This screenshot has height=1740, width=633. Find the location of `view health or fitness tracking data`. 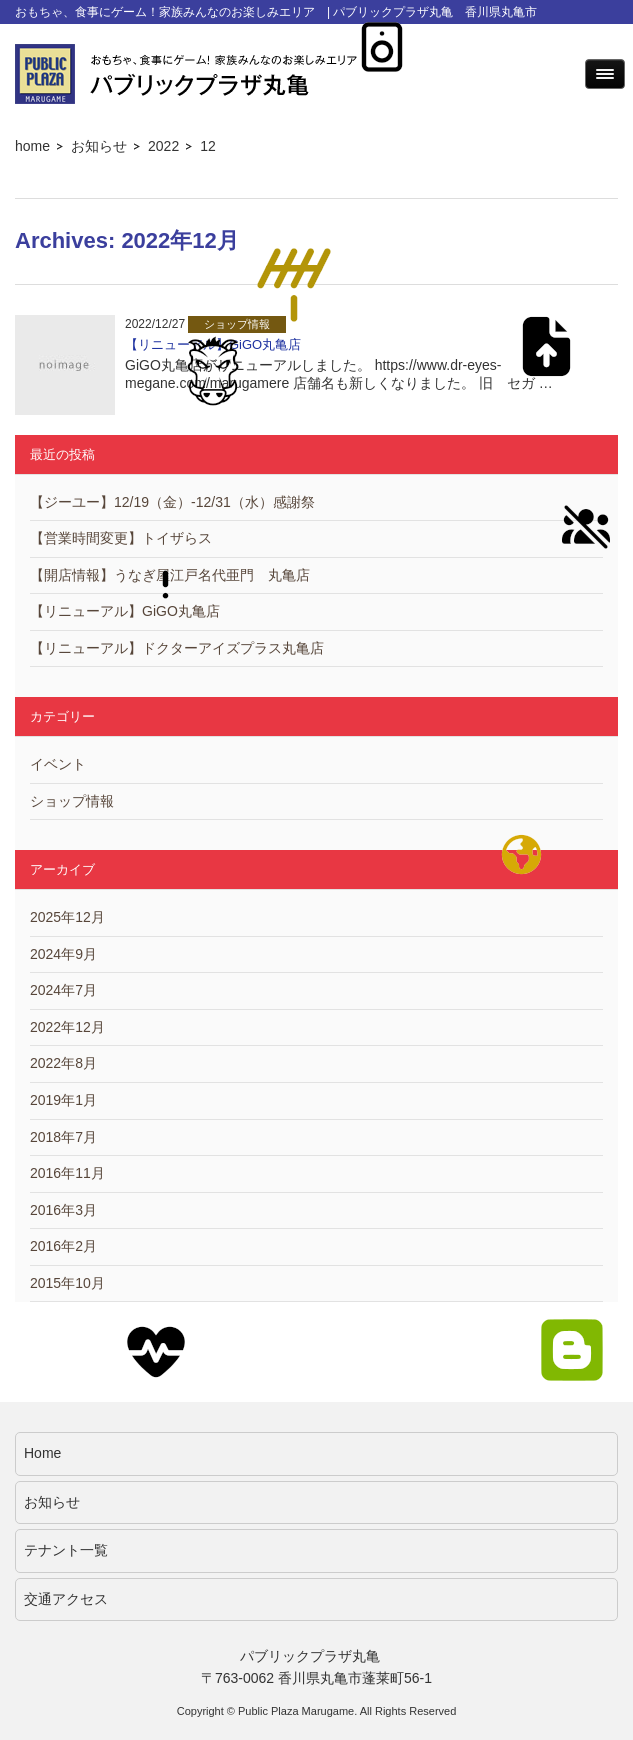

view health or fitness tracking data is located at coordinates (156, 1352).